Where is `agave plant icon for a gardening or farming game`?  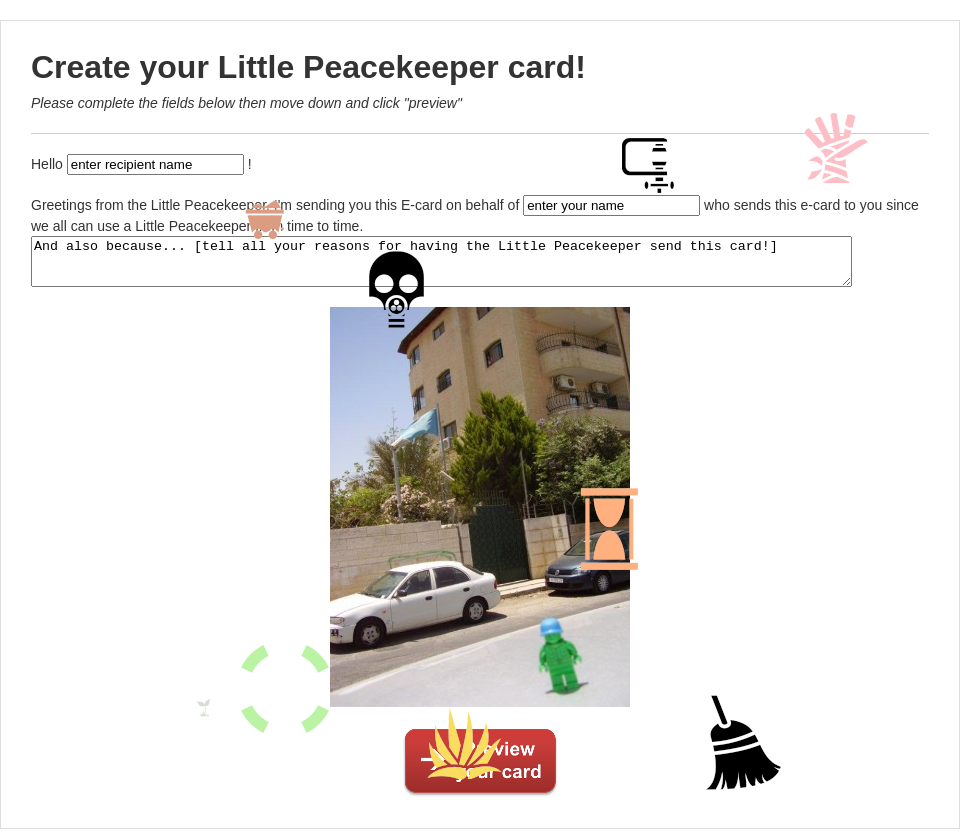
agave plant icon for a gardening or farming game is located at coordinates (464, 743).